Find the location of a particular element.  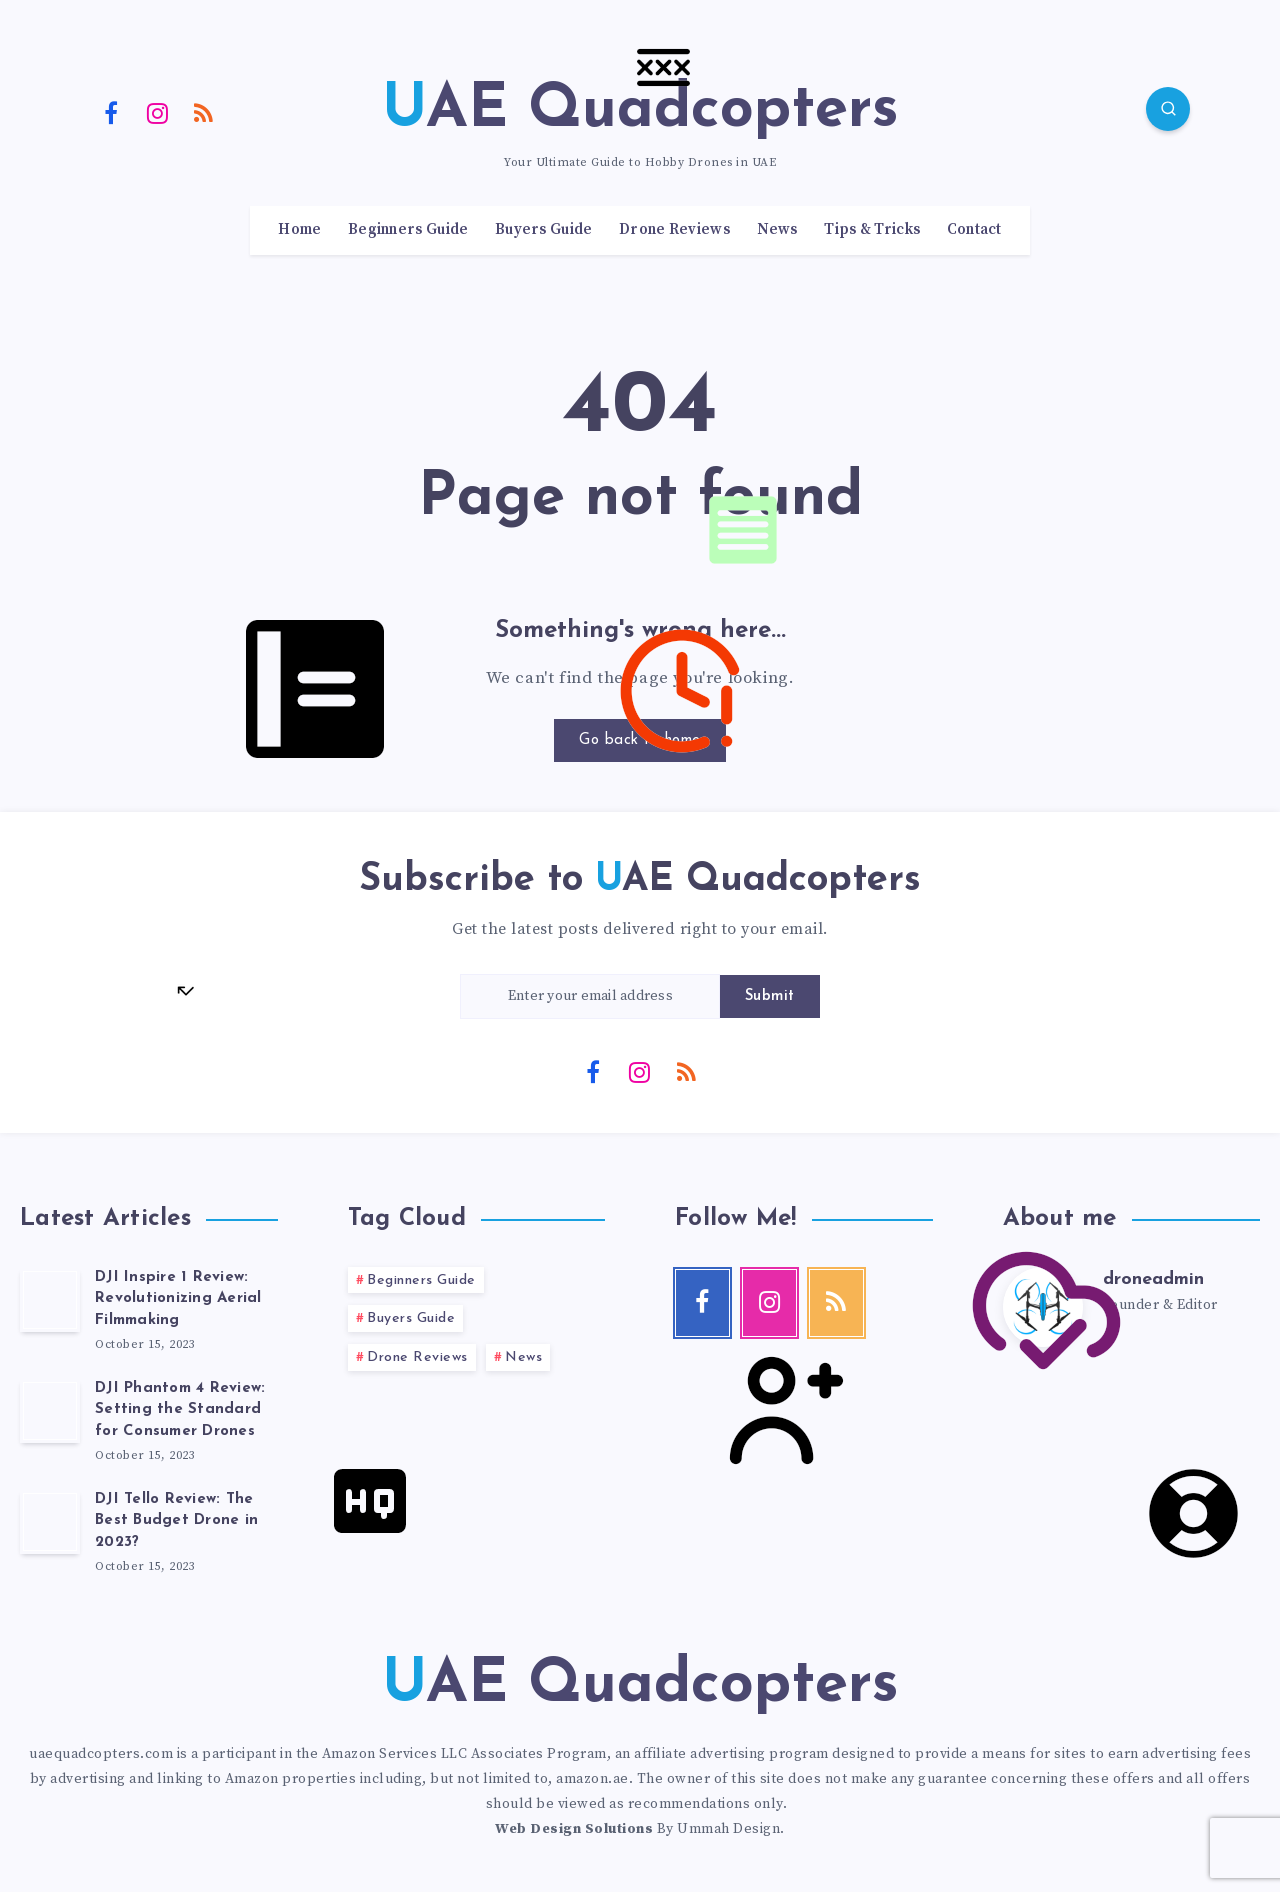

time-sensitive alert or deadline warning is located at coordinates (682, 691).